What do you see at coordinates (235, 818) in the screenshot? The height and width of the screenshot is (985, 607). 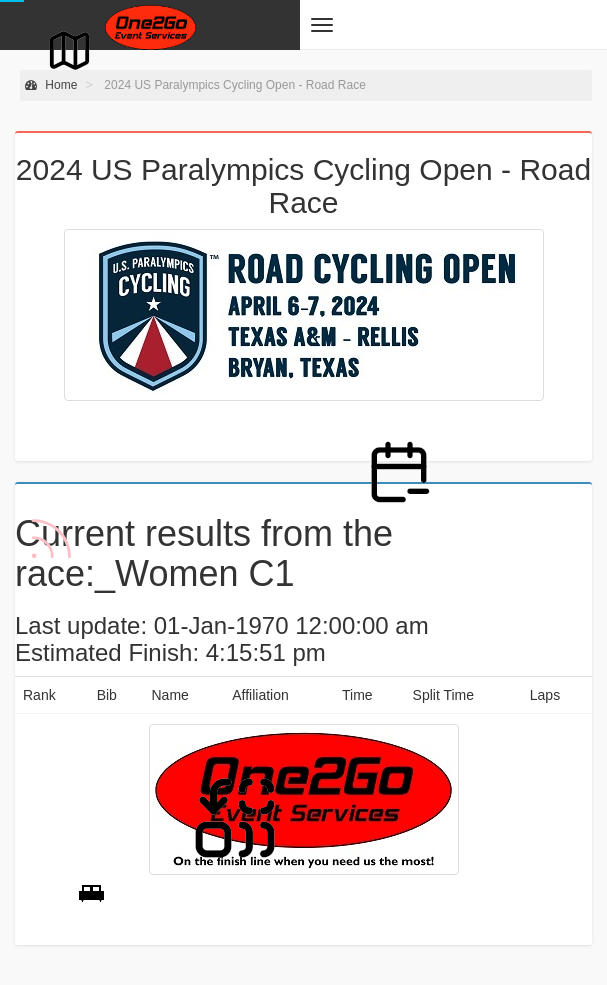 I see `replace all matching instances in a document` at bounding box center [235, 818].